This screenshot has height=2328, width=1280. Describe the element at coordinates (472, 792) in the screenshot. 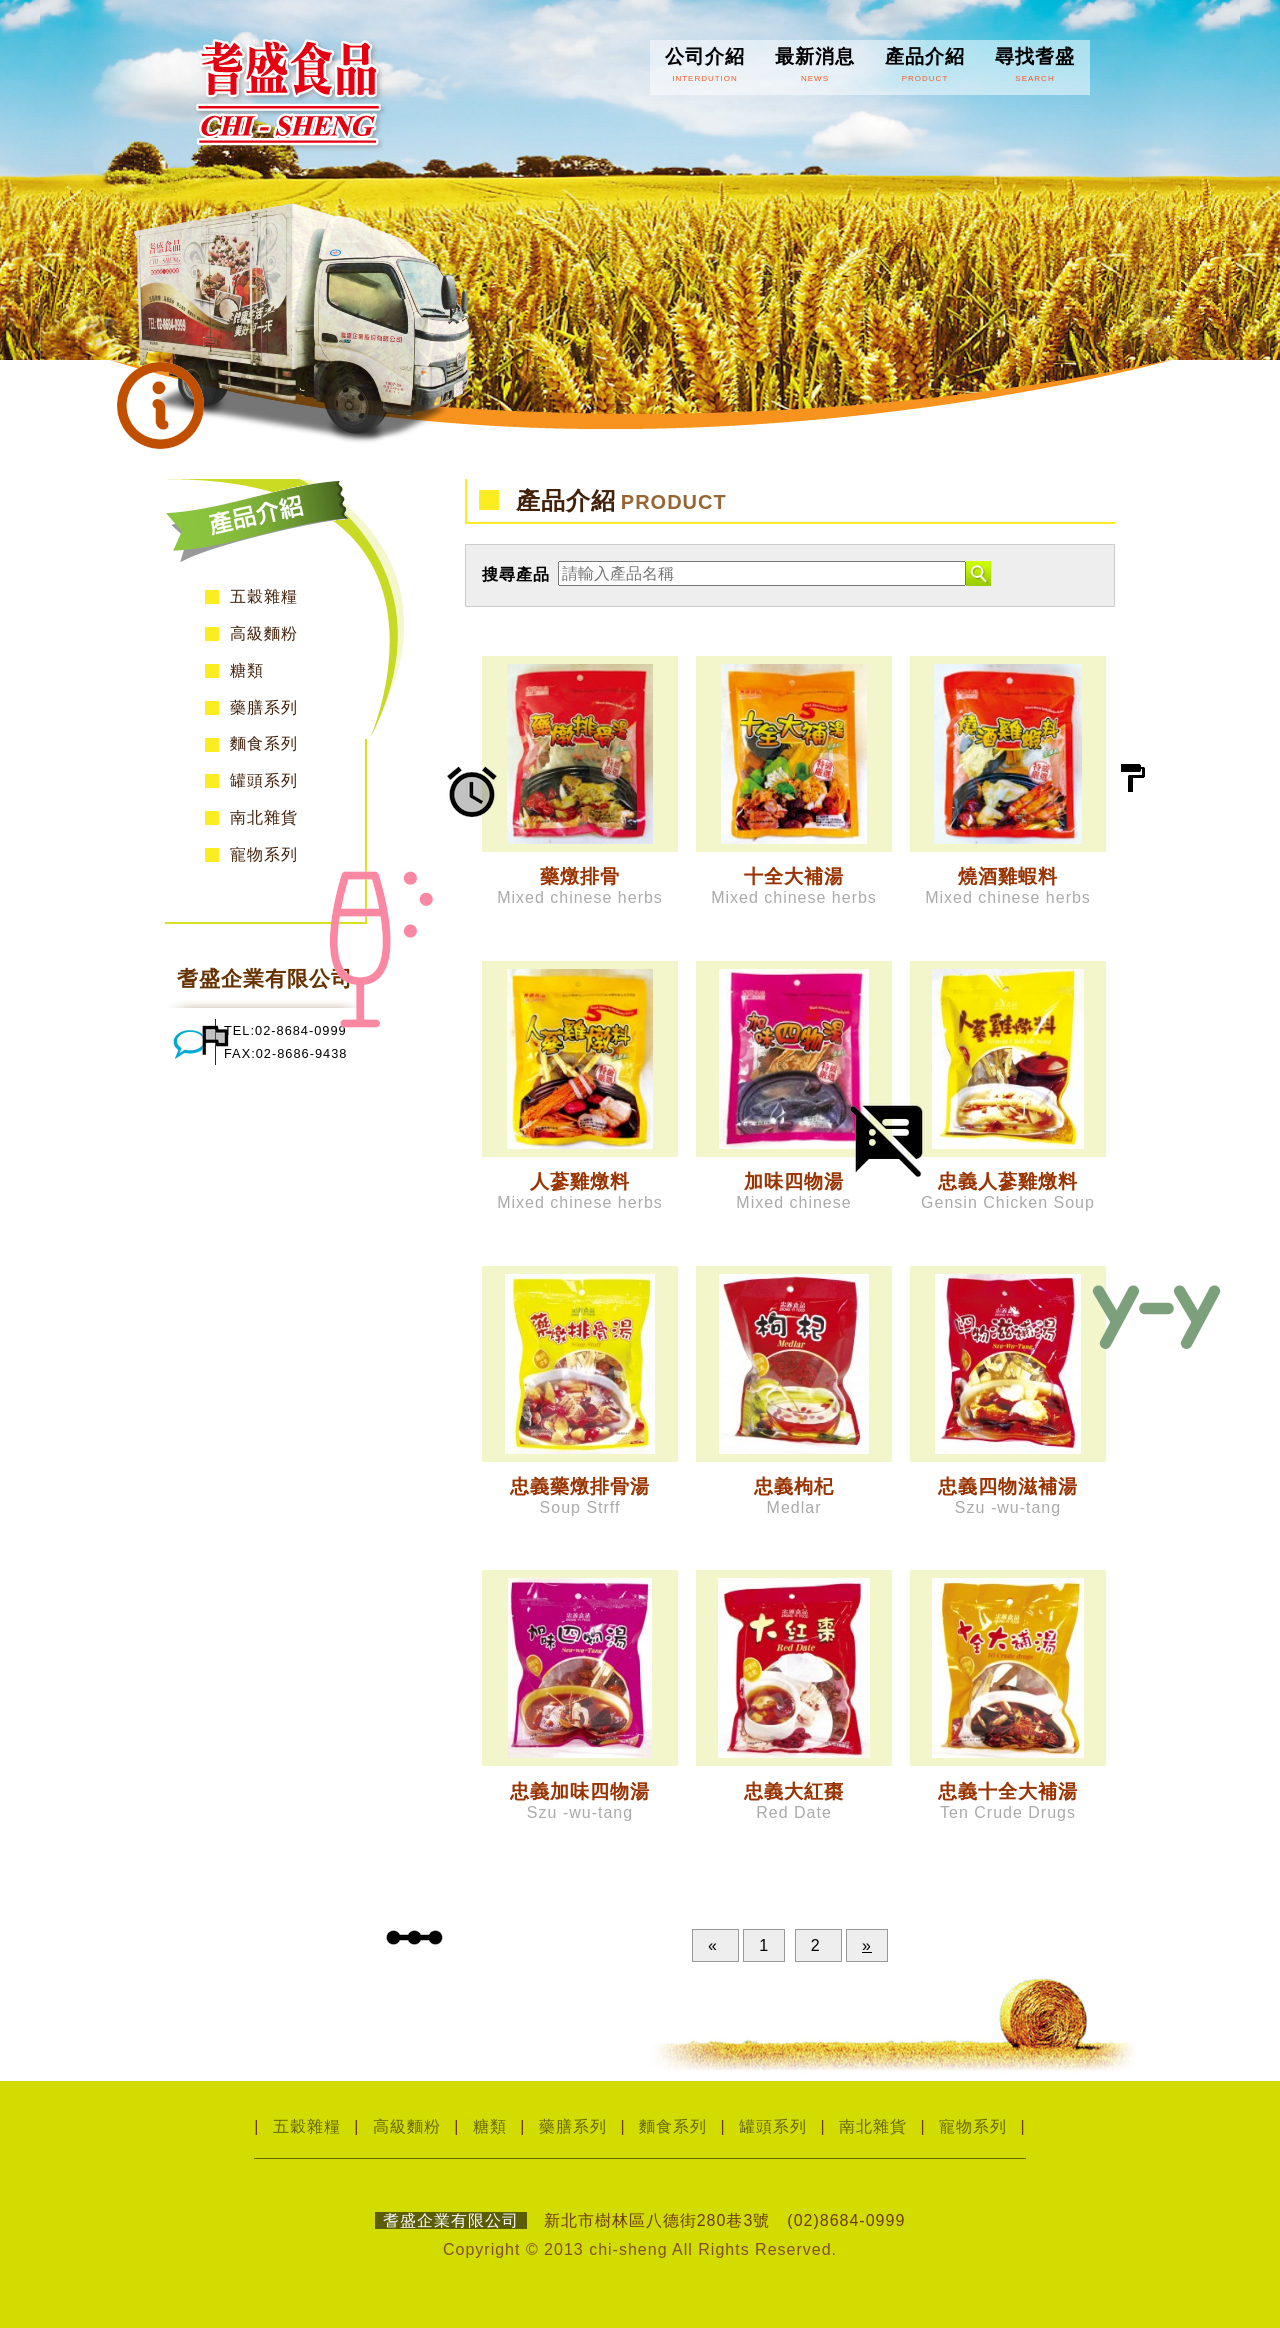

I see `set or manage alarms` at that location.